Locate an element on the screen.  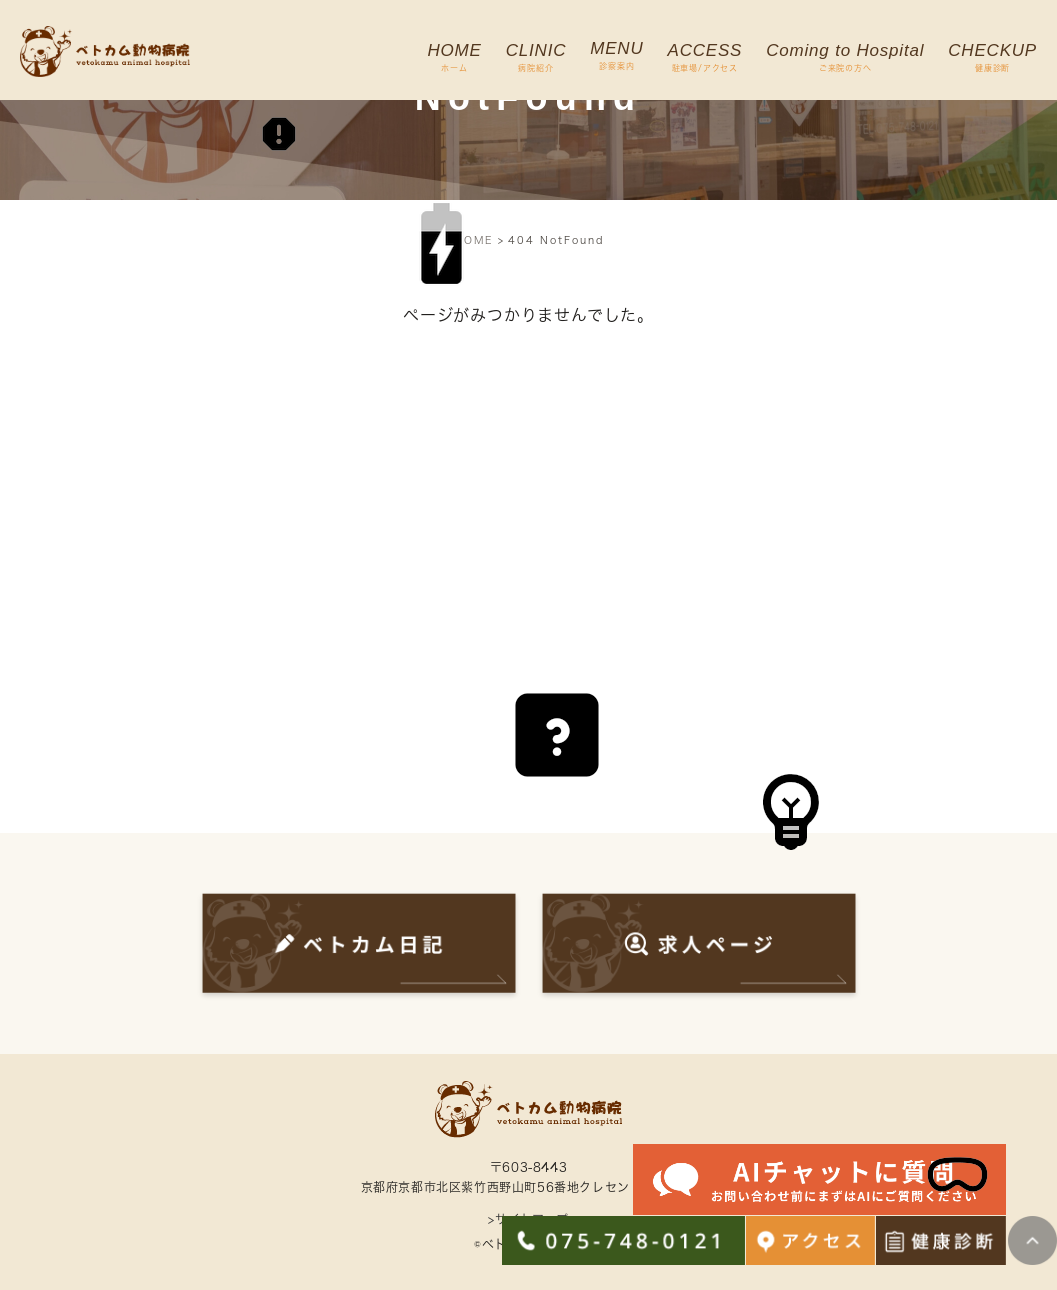
access help or support is located at coordinates (557, 735).